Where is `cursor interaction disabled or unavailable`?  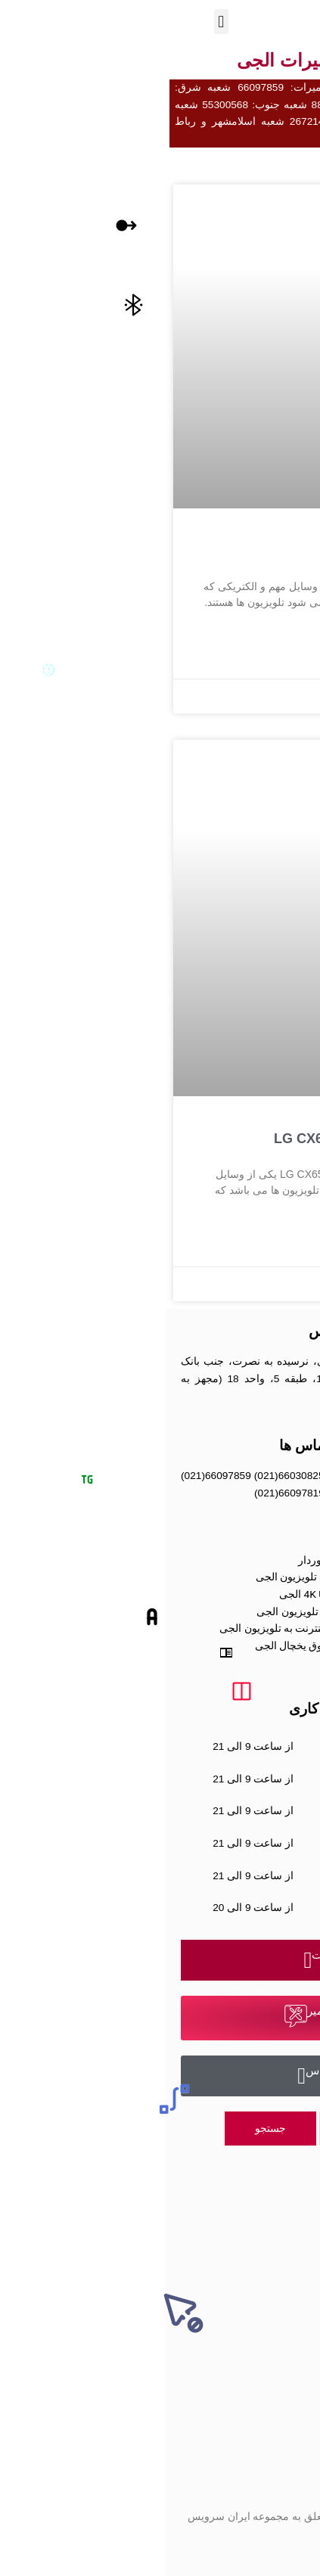
cursor interaction disabled or unavailable is located at coordinates (182, 2311).